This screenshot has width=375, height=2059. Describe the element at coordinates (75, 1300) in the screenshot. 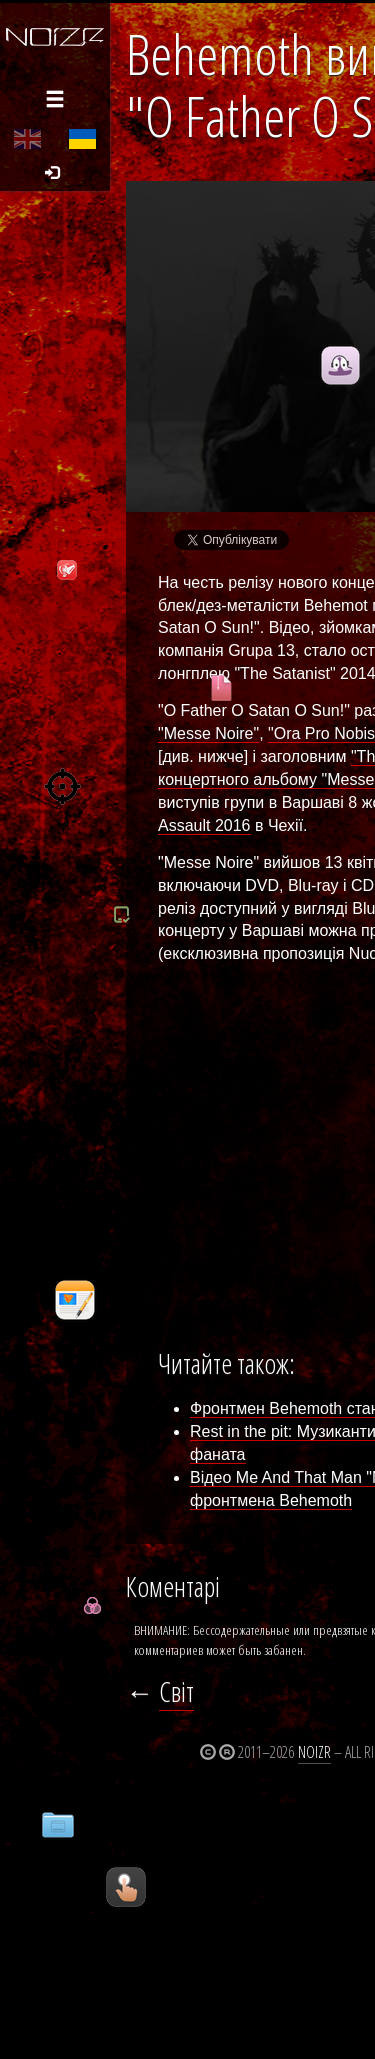

I see `open calligrawords app` at that location.